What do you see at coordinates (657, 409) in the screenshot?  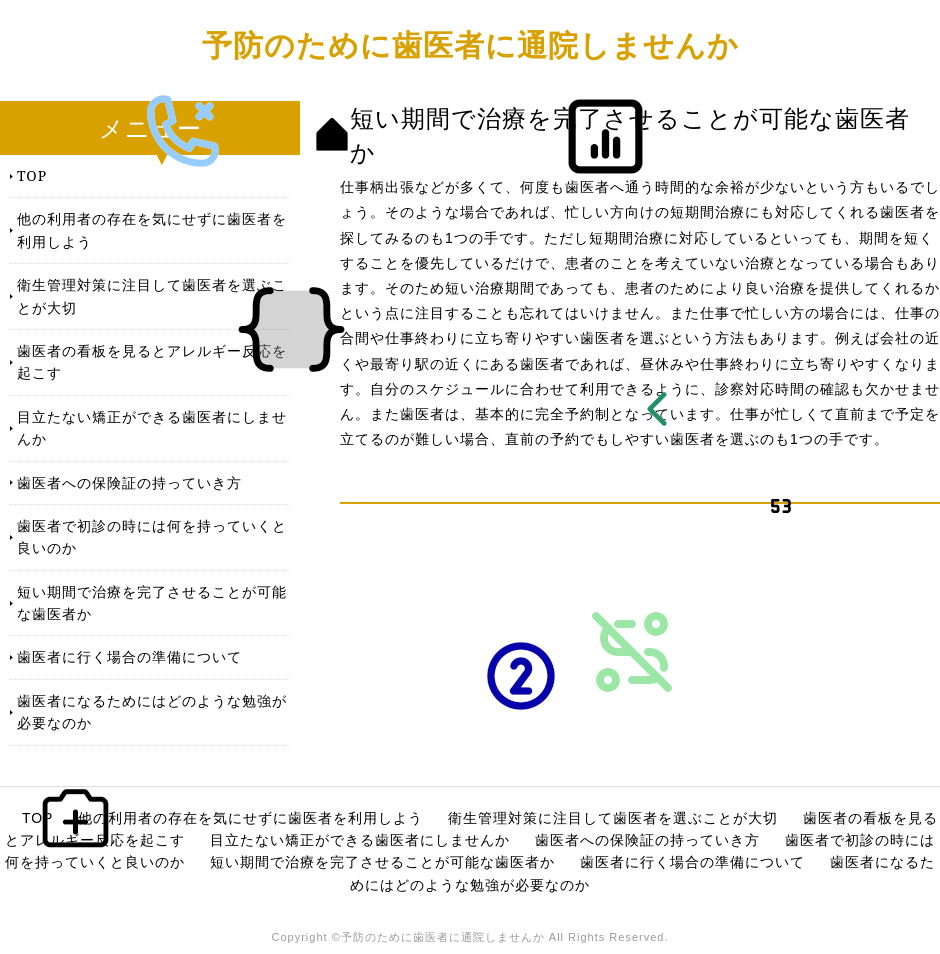 I see `go back to the previous screen` at bounding box center [657, 409].